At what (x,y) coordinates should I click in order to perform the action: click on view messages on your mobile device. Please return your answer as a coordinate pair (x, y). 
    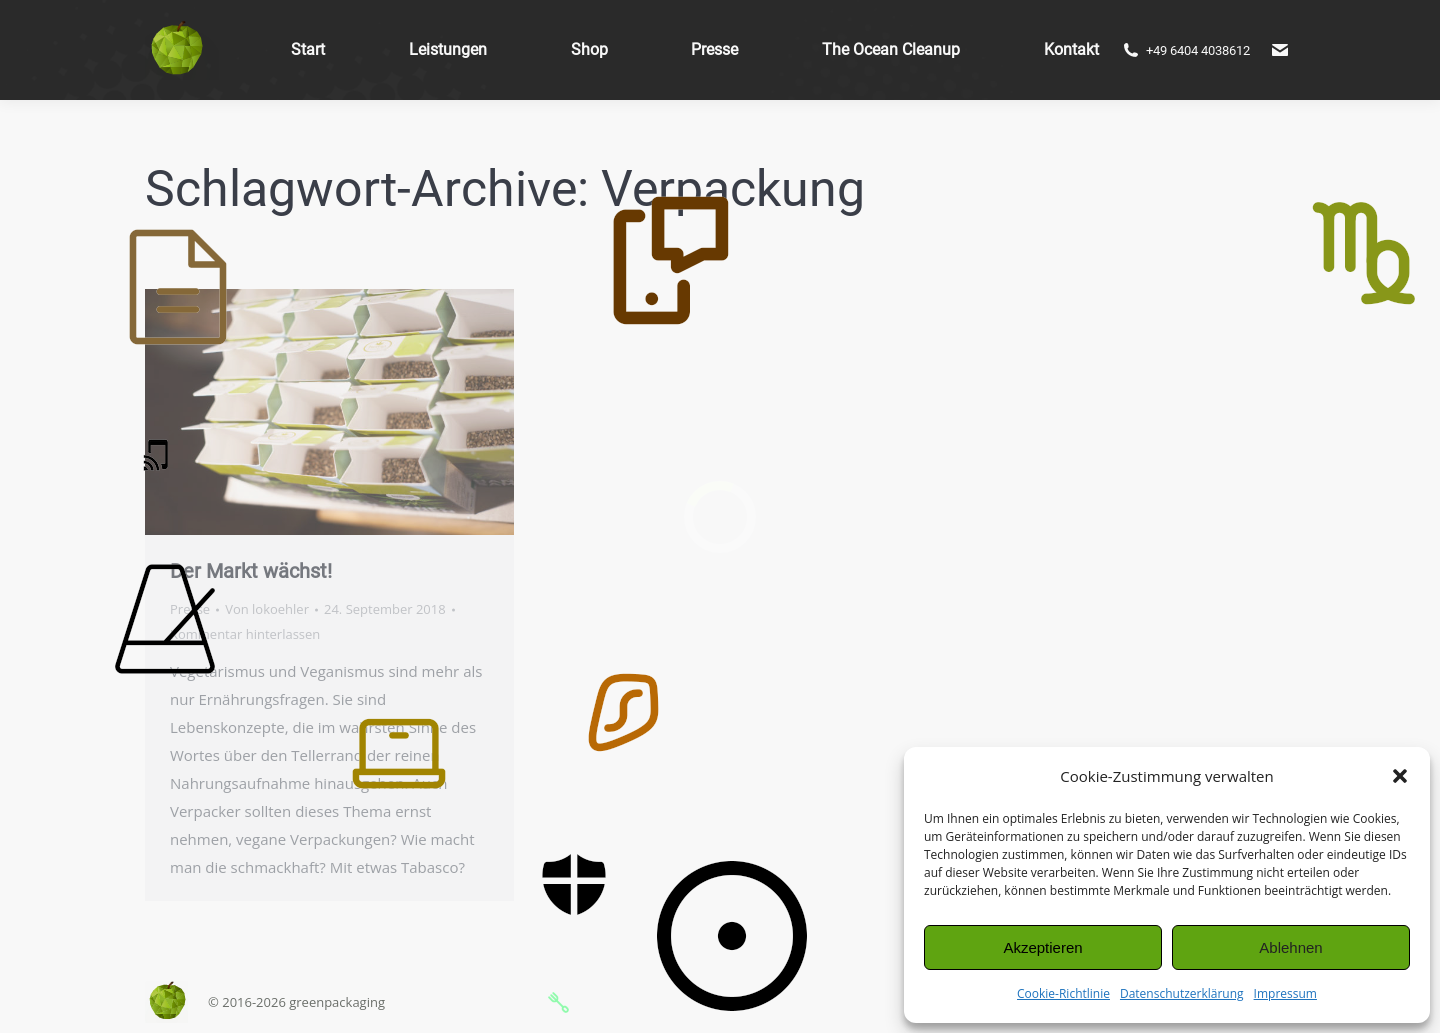
    Looking at the image, I should click on (664, 260).